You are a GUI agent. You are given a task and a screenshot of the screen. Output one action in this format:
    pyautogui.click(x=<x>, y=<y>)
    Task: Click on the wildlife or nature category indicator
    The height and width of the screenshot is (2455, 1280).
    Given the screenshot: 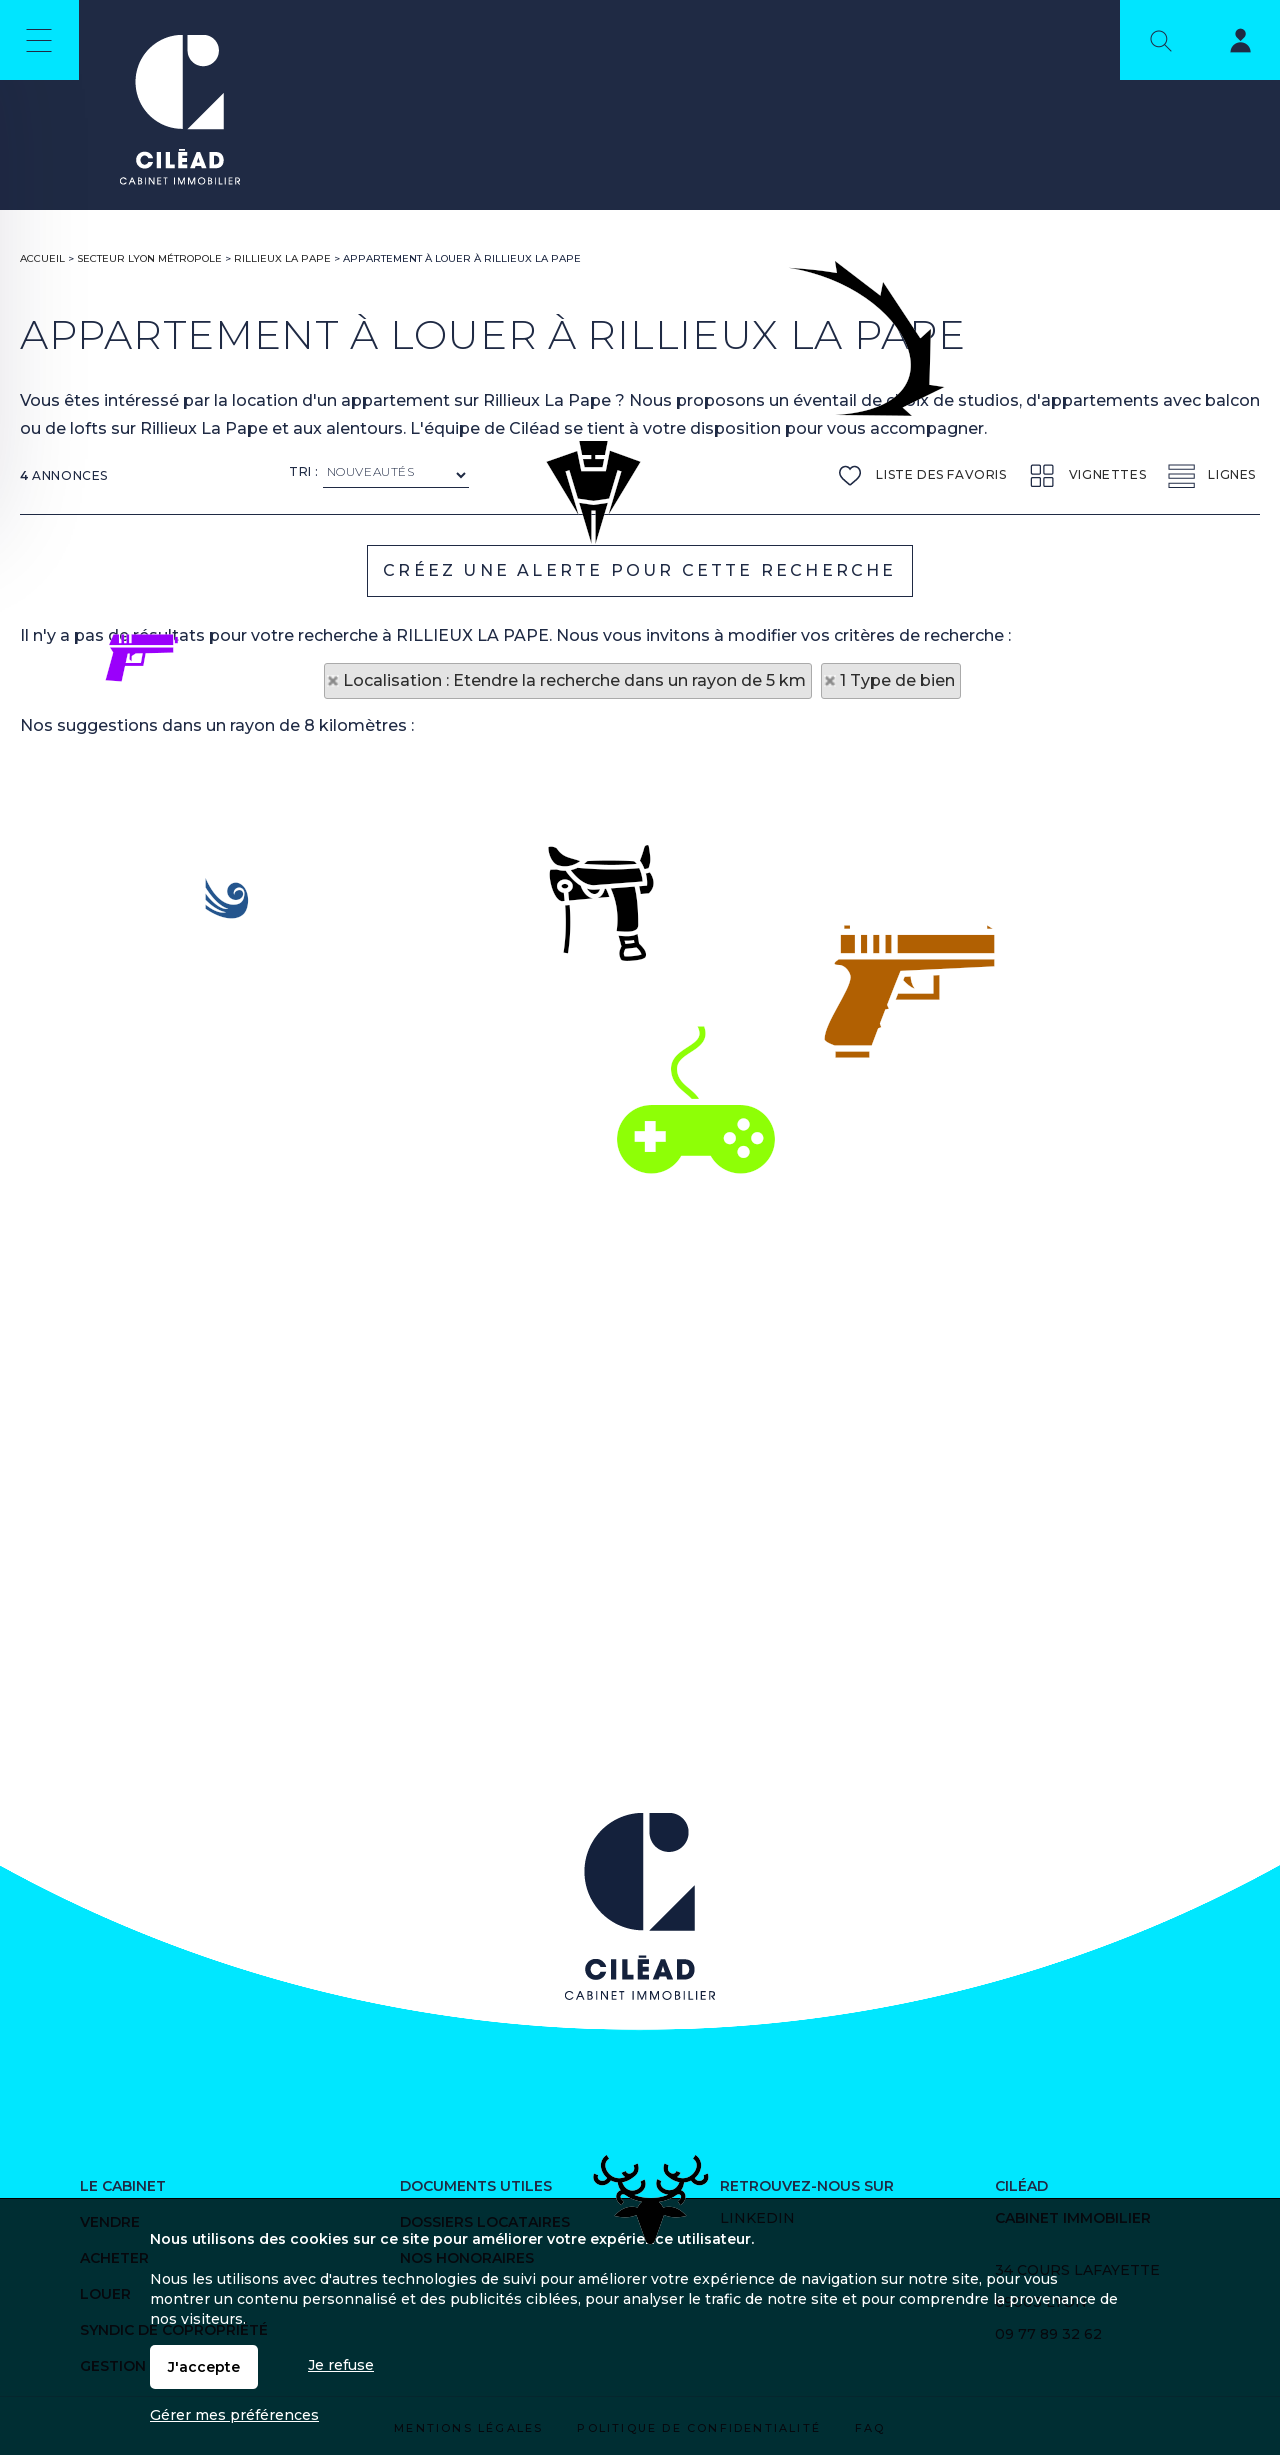 What is the action you would take?
    pyautogui.click(x=650, y=2199)
    